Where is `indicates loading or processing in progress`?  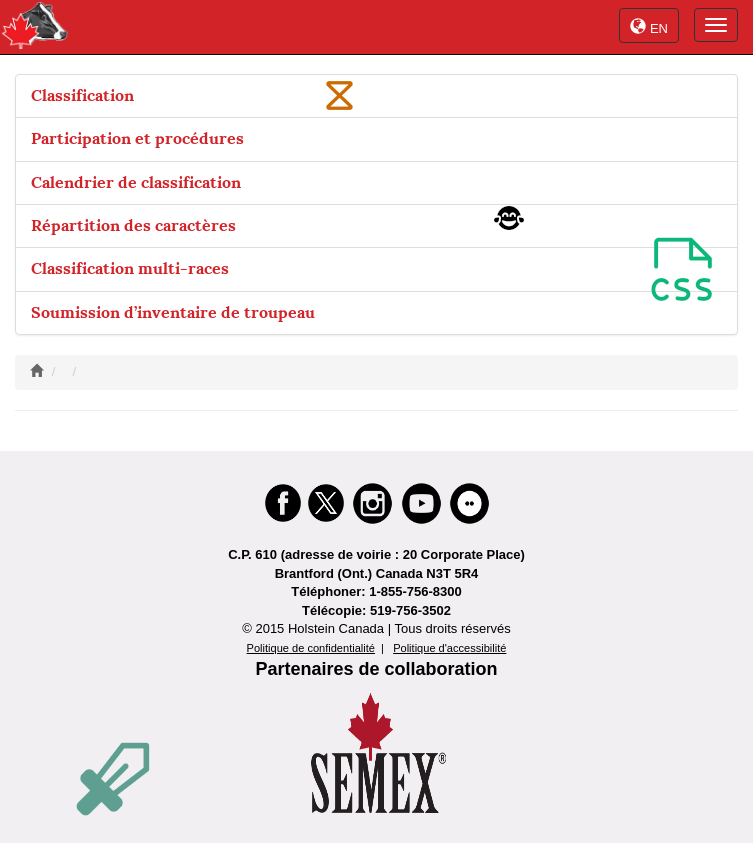 indicates loading or processing in progress is located at coordinates (339, 95).